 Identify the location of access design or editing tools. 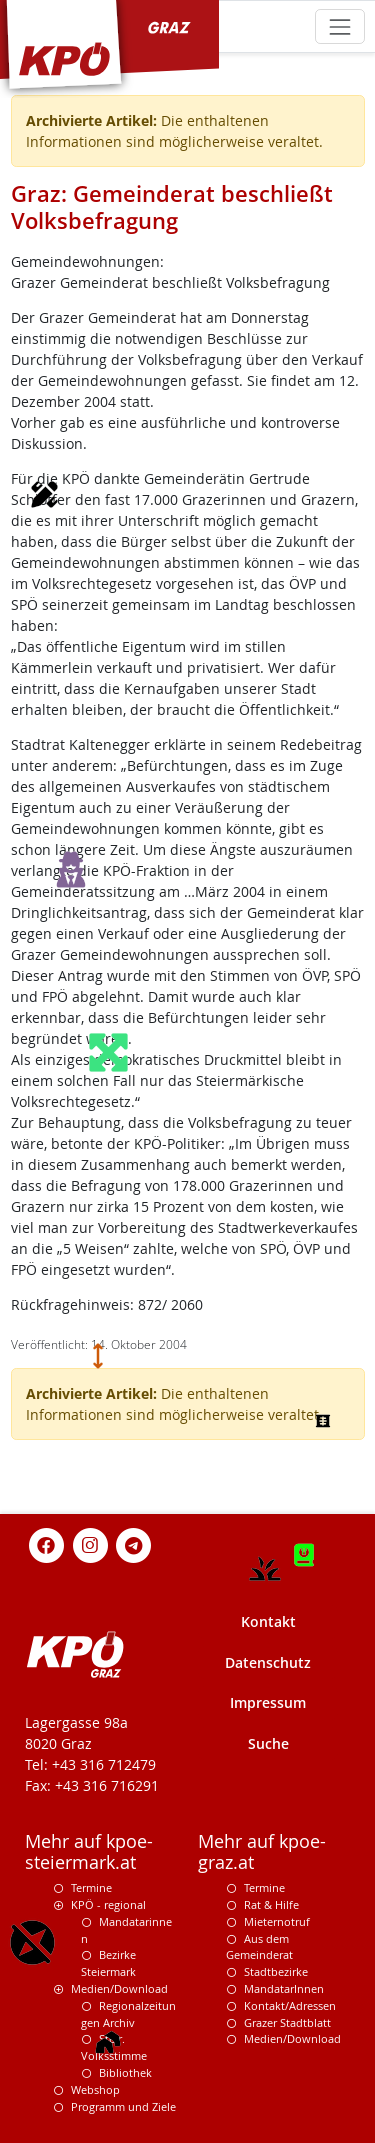
(44, 494).